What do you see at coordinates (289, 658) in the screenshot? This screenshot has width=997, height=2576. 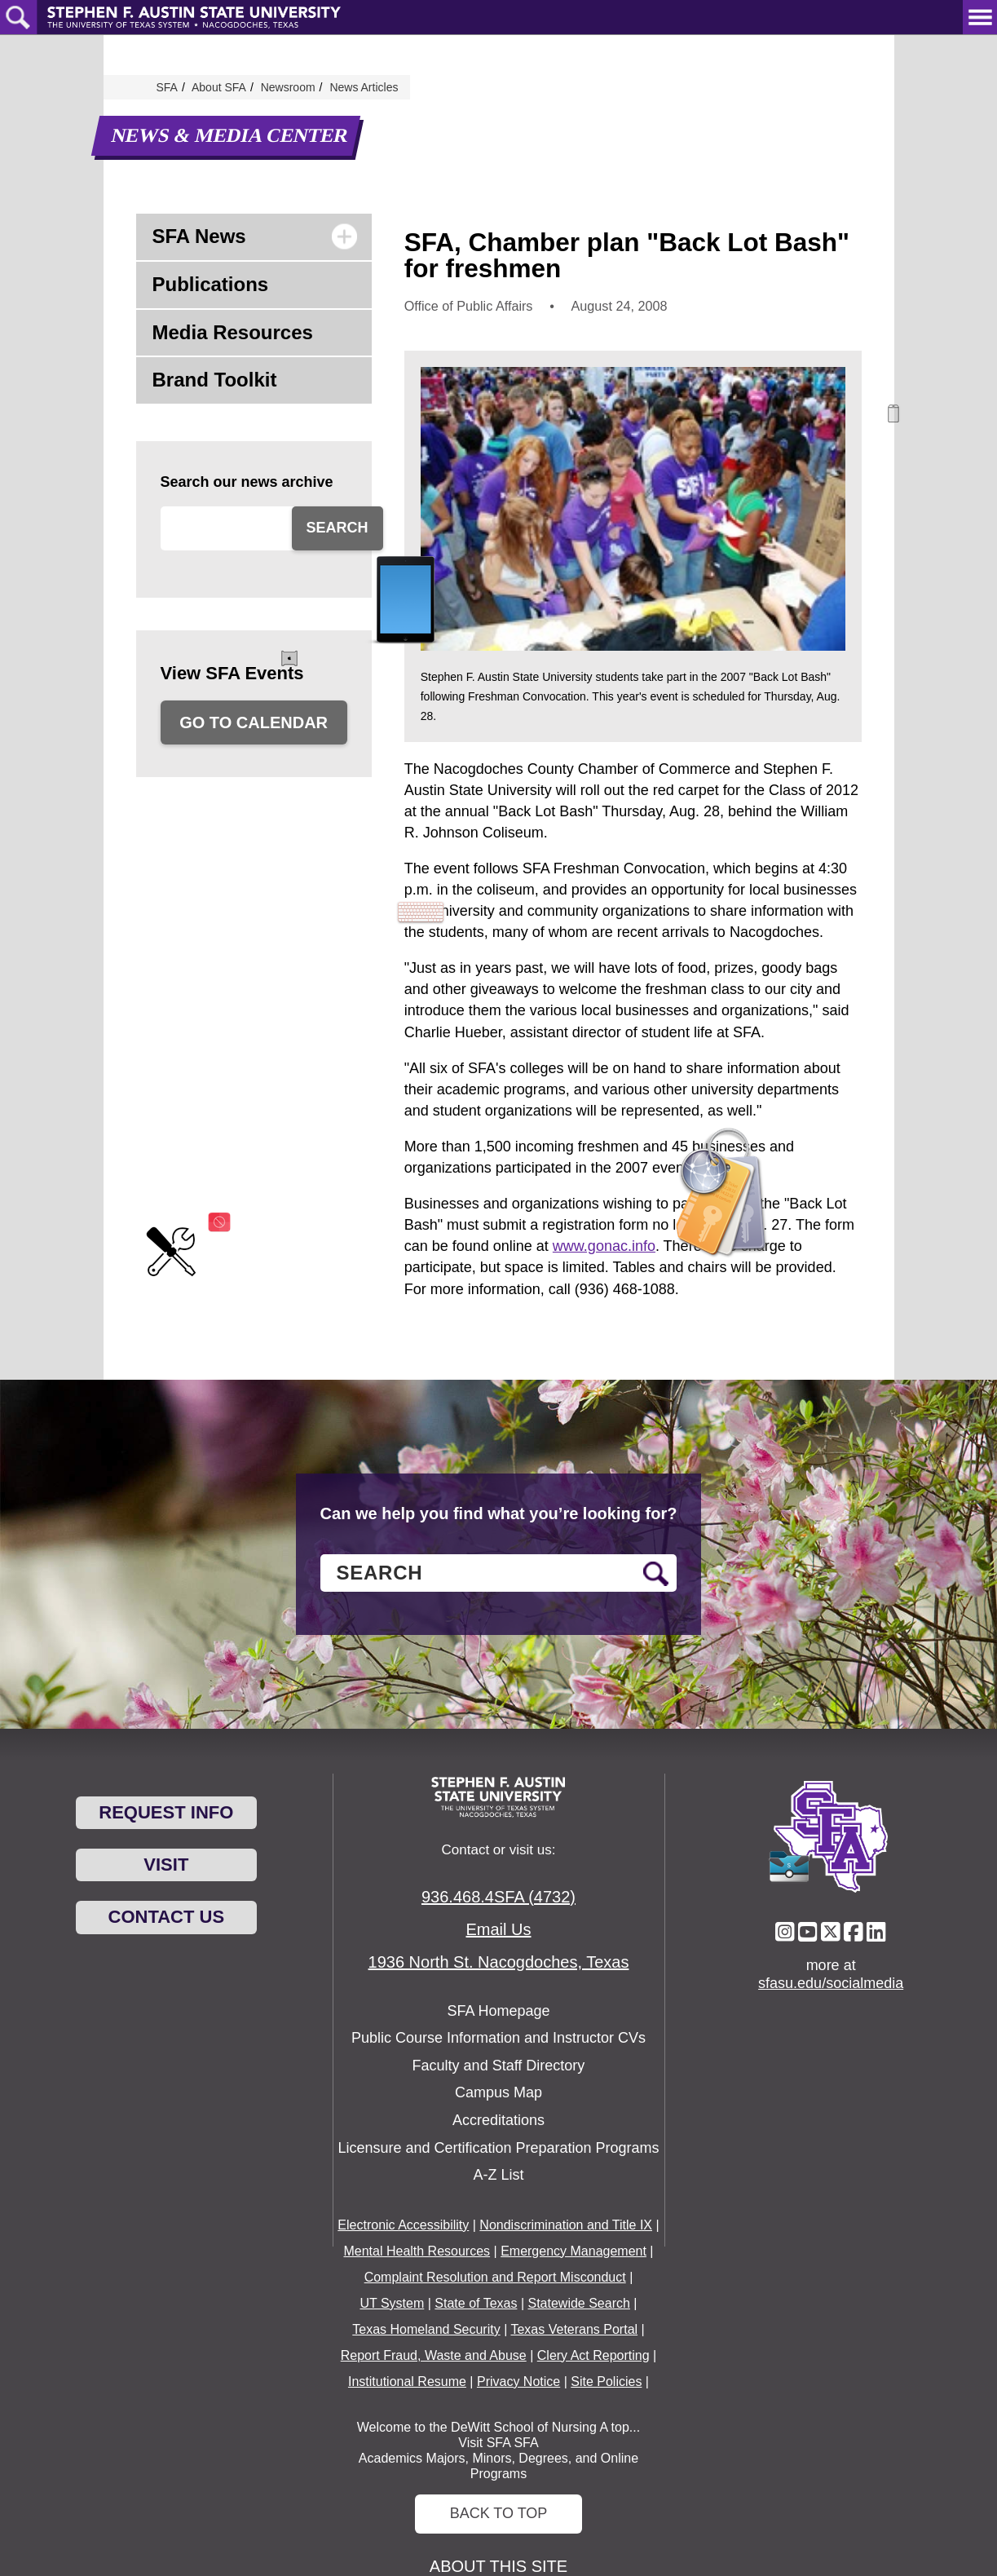 I see `navigate to mac pro in finder sidebar` at bounding box center [289, 658].